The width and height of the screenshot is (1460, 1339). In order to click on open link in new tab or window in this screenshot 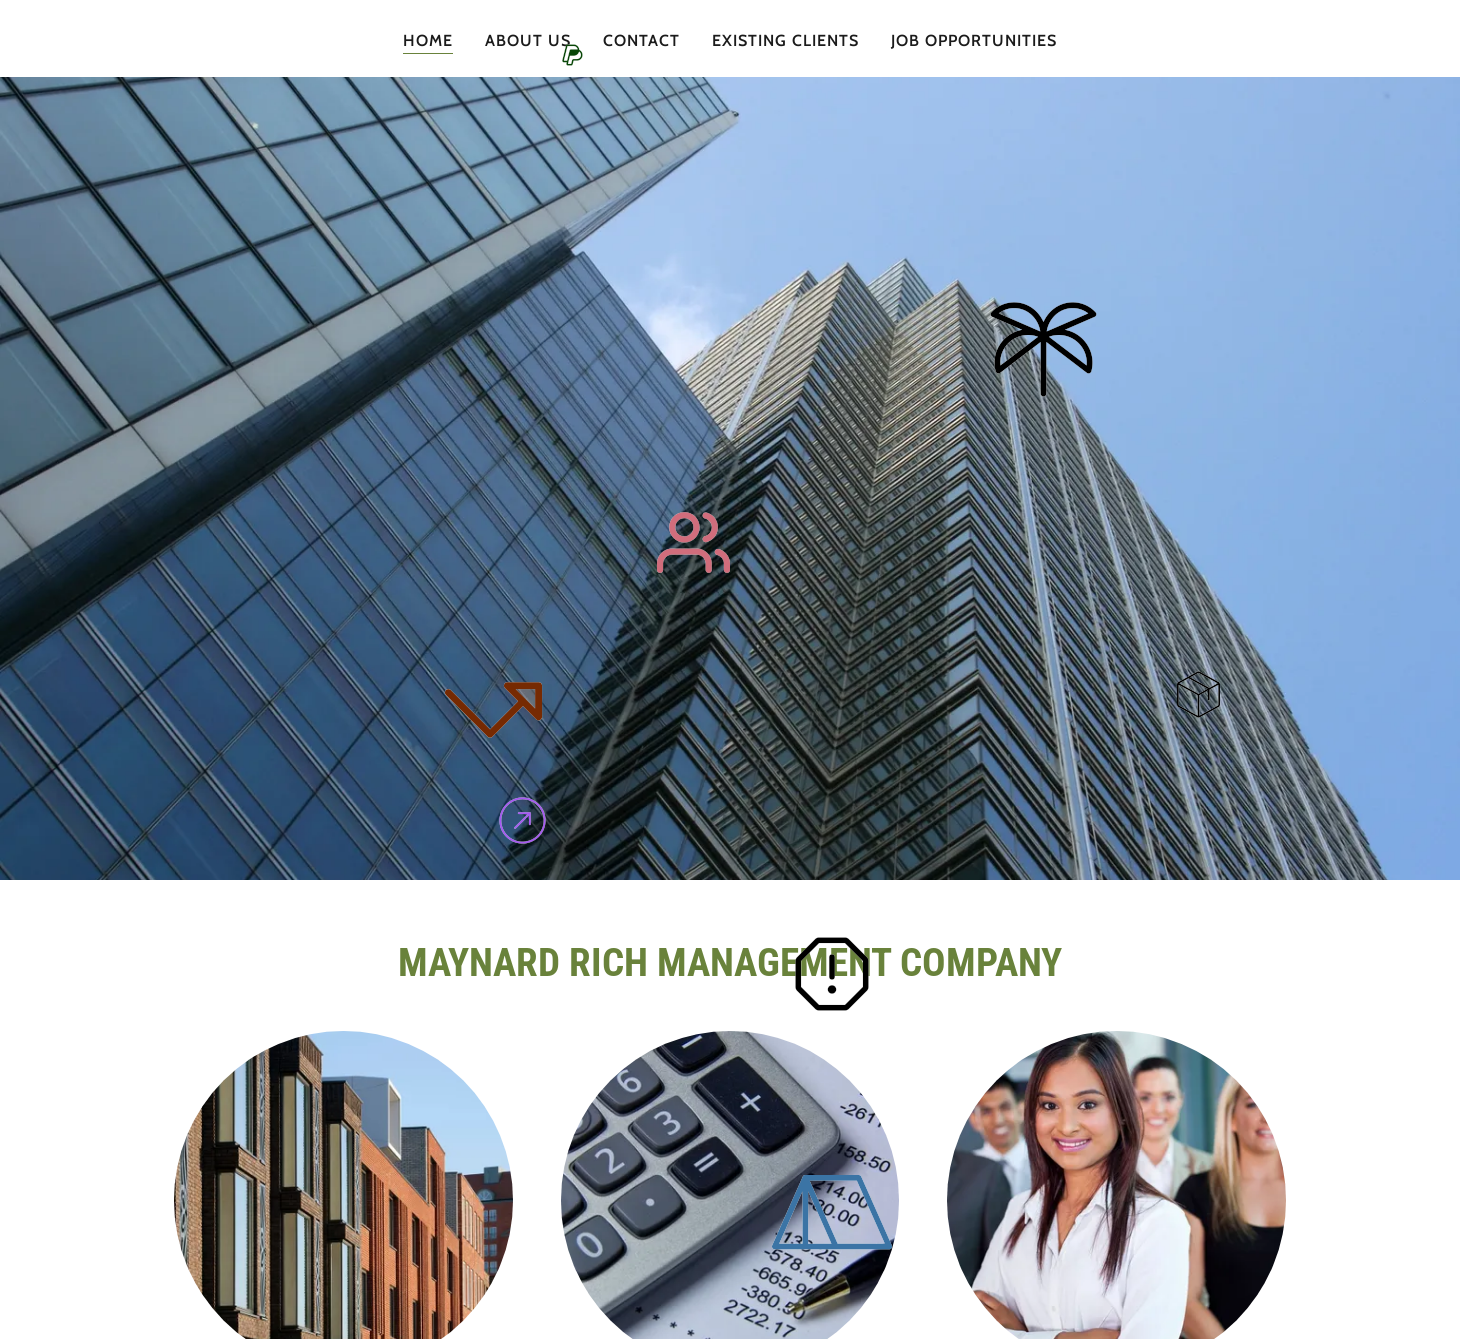, I will do `click(522, 820)`.